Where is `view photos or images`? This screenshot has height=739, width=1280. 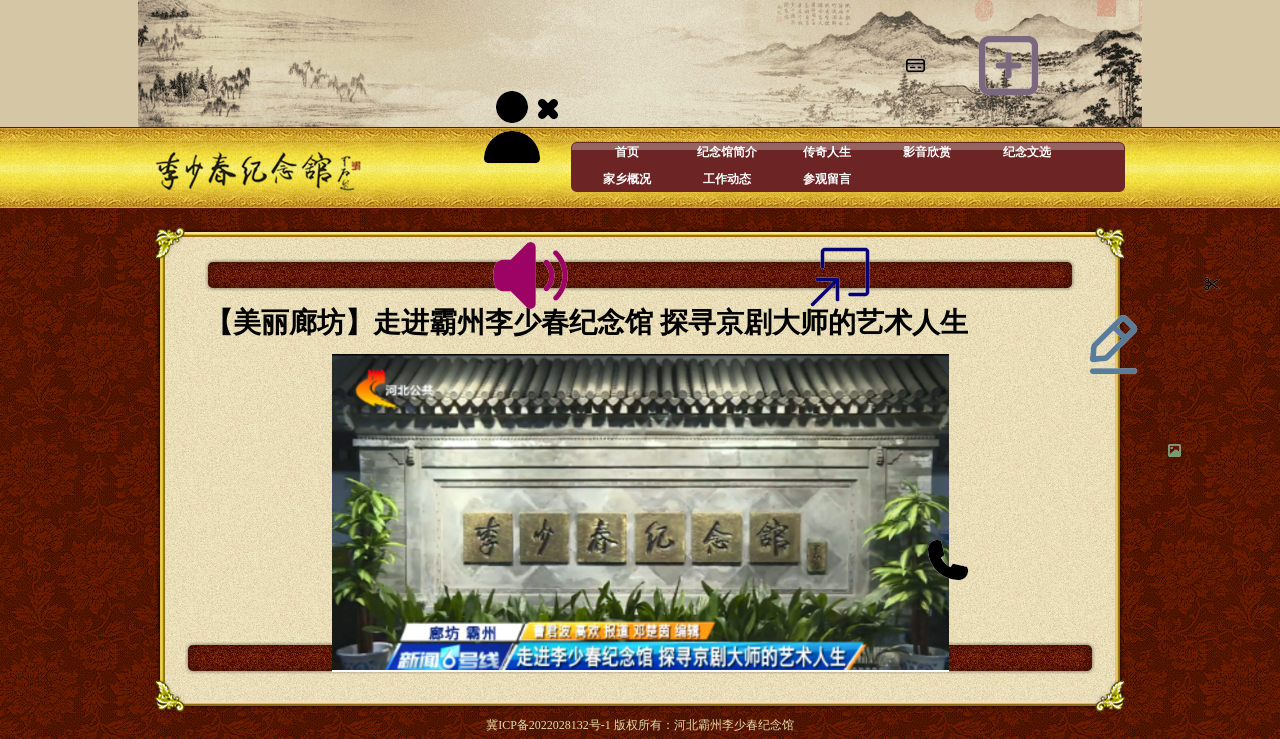 view photos or images is located at coordinates (1174, 450).